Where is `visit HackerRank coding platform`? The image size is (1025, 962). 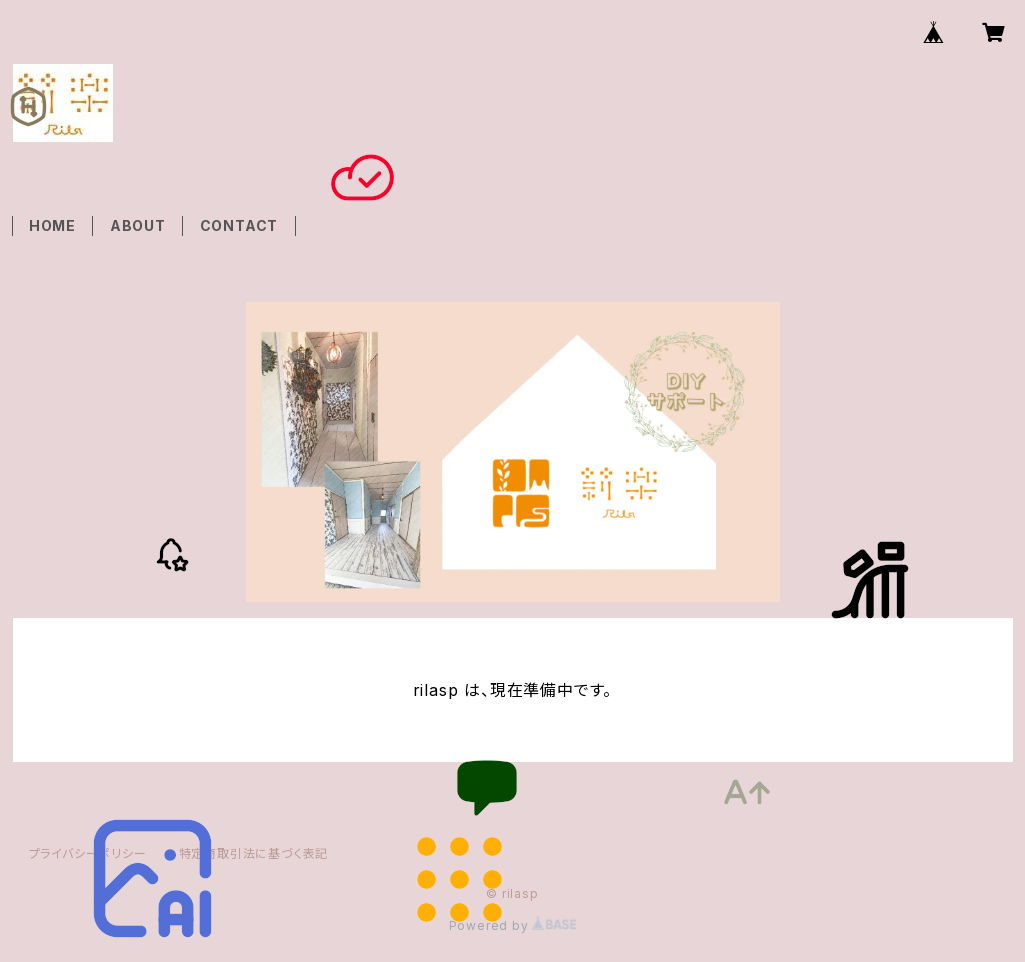 visit HackerRank coding platform is located at coordinates (28, 106).